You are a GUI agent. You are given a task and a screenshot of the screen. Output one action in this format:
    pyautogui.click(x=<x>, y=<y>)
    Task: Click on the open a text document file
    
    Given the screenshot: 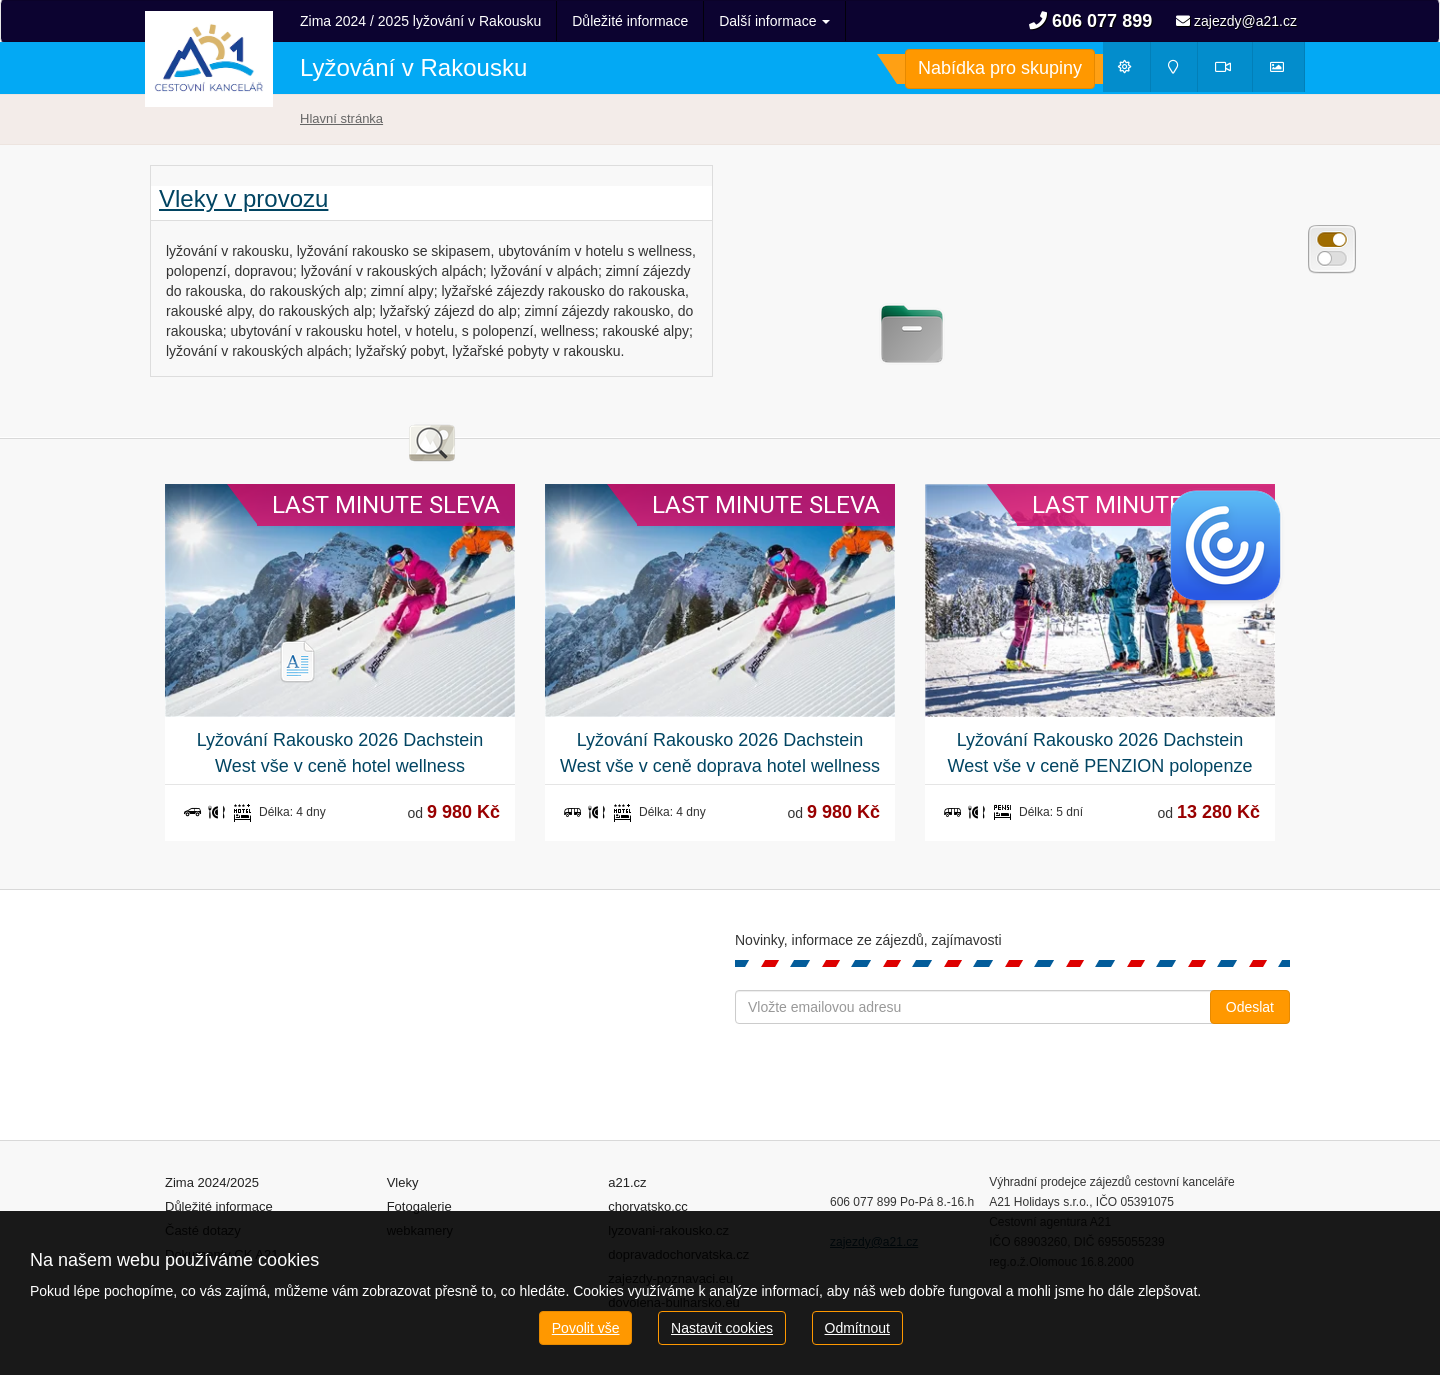 What is the action you would take?
    pyautogui.click(x=297, y=661)
    